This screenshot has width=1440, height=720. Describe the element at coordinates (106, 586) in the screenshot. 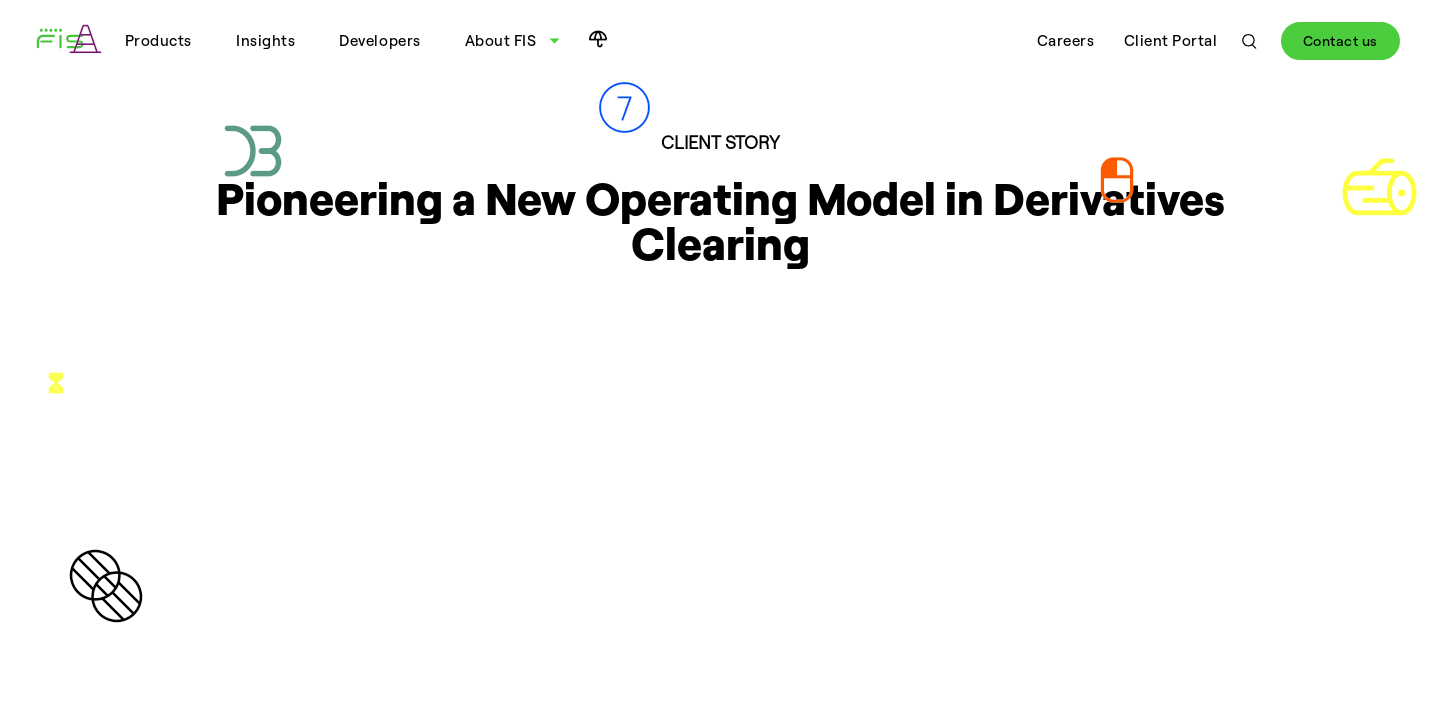

I see `merge or combine selected layers` at that location.